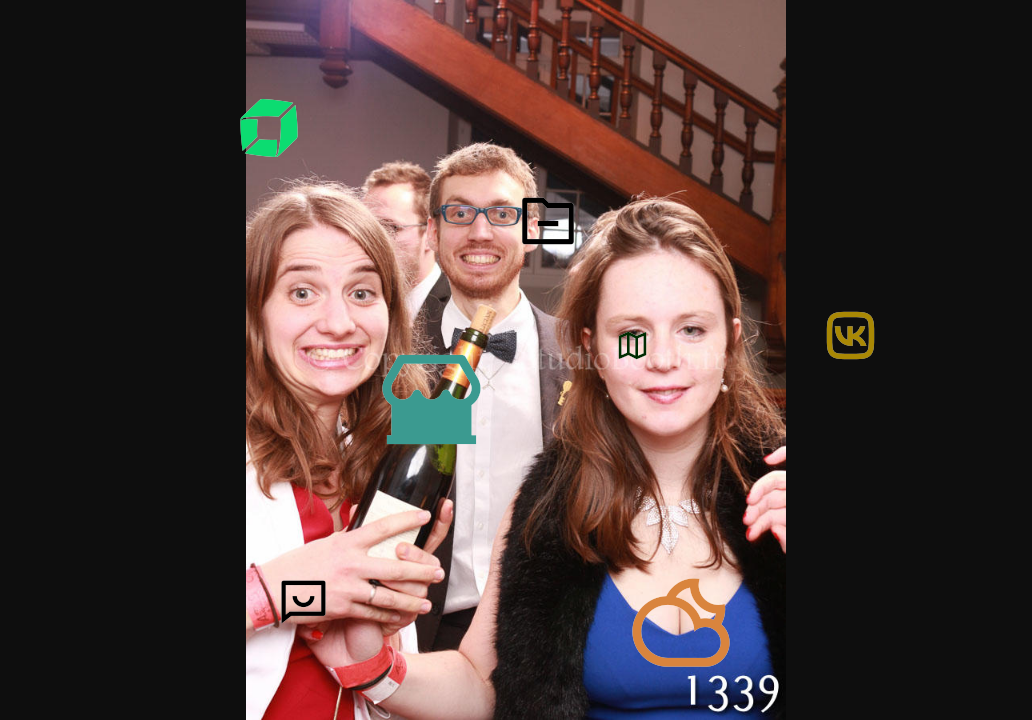 The image size is (1032, 720). What do you see at coordinates (681, 627) in the screenshot?
I see `indicates partly cloudy night weather conditions` at bounding box center [681, 627].